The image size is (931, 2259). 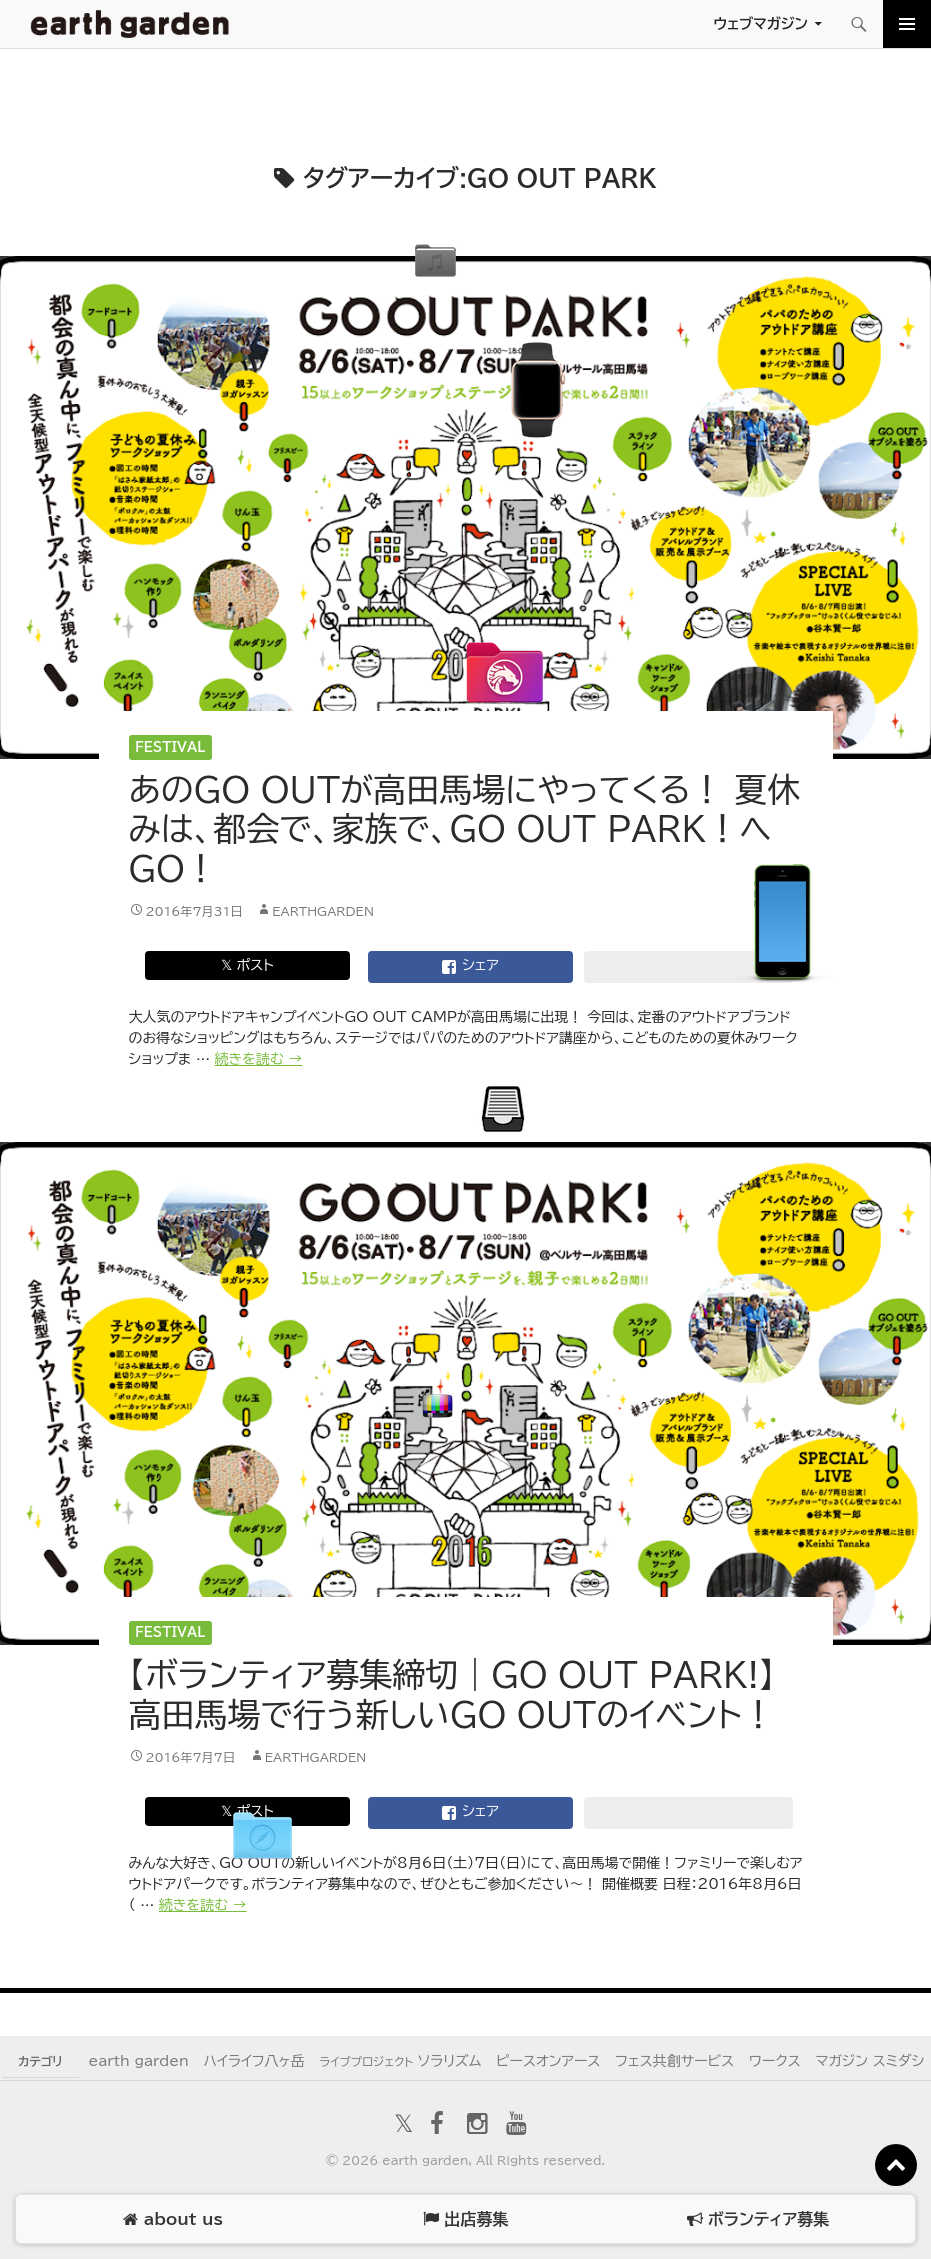 What do you see at coordinates (537, 390) in the screenshot?
I see `apple watch series 3 device identifier` at bounding box center [537, 390].